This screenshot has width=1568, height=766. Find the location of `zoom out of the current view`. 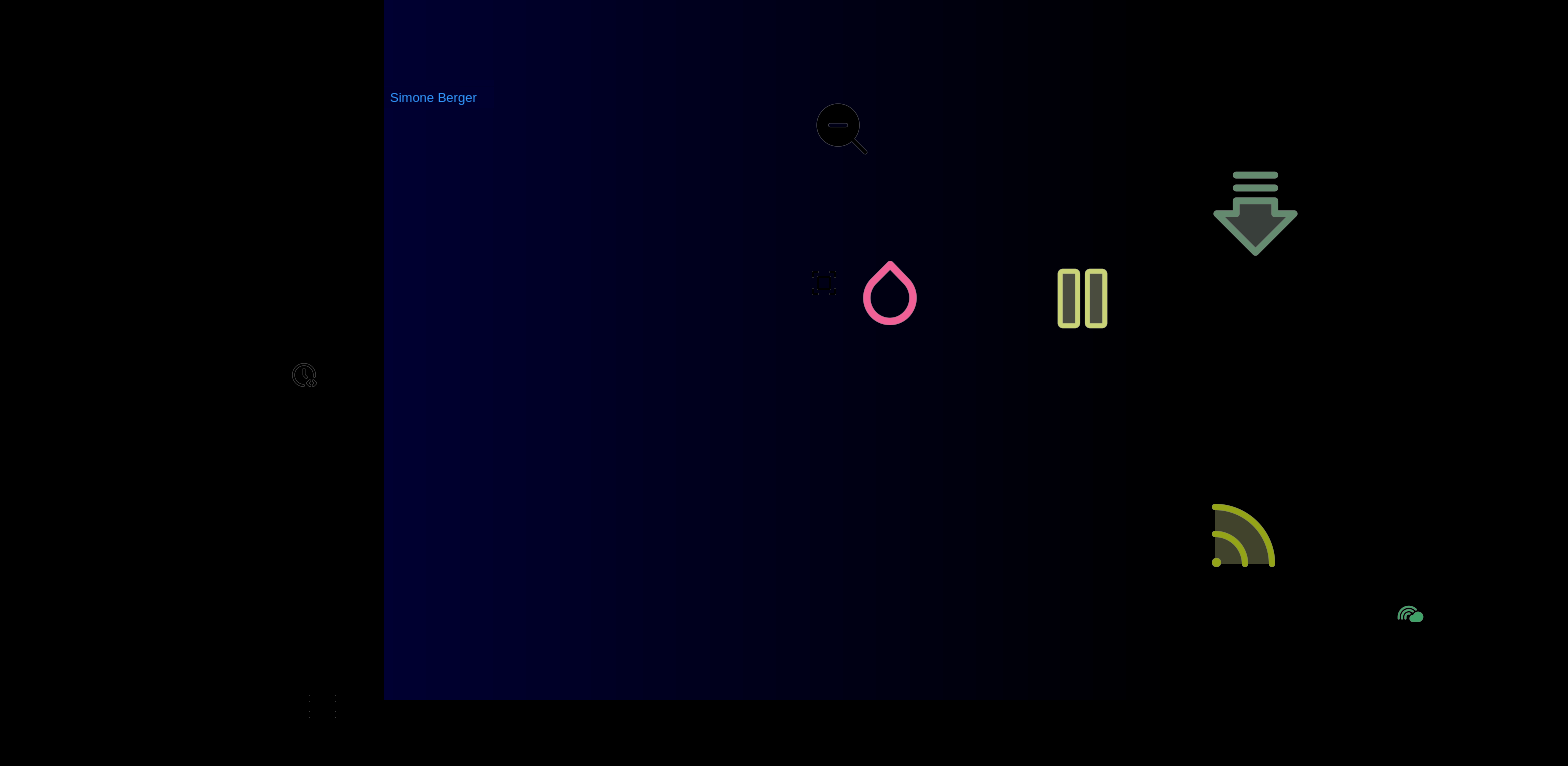

zoom out of the current view is located at coordinates (842, 129).